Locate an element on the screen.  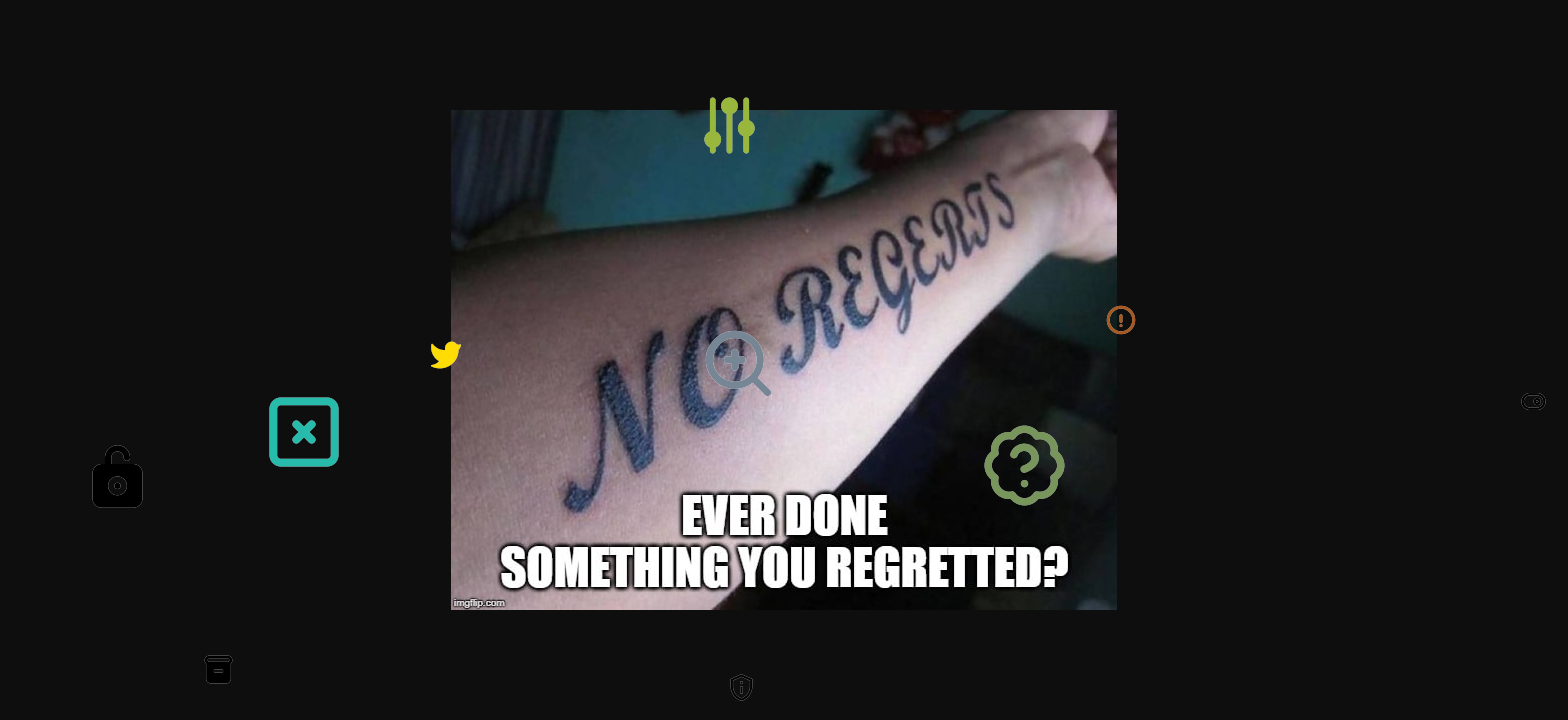
zoom in on content is located at coordinates (738, 363).